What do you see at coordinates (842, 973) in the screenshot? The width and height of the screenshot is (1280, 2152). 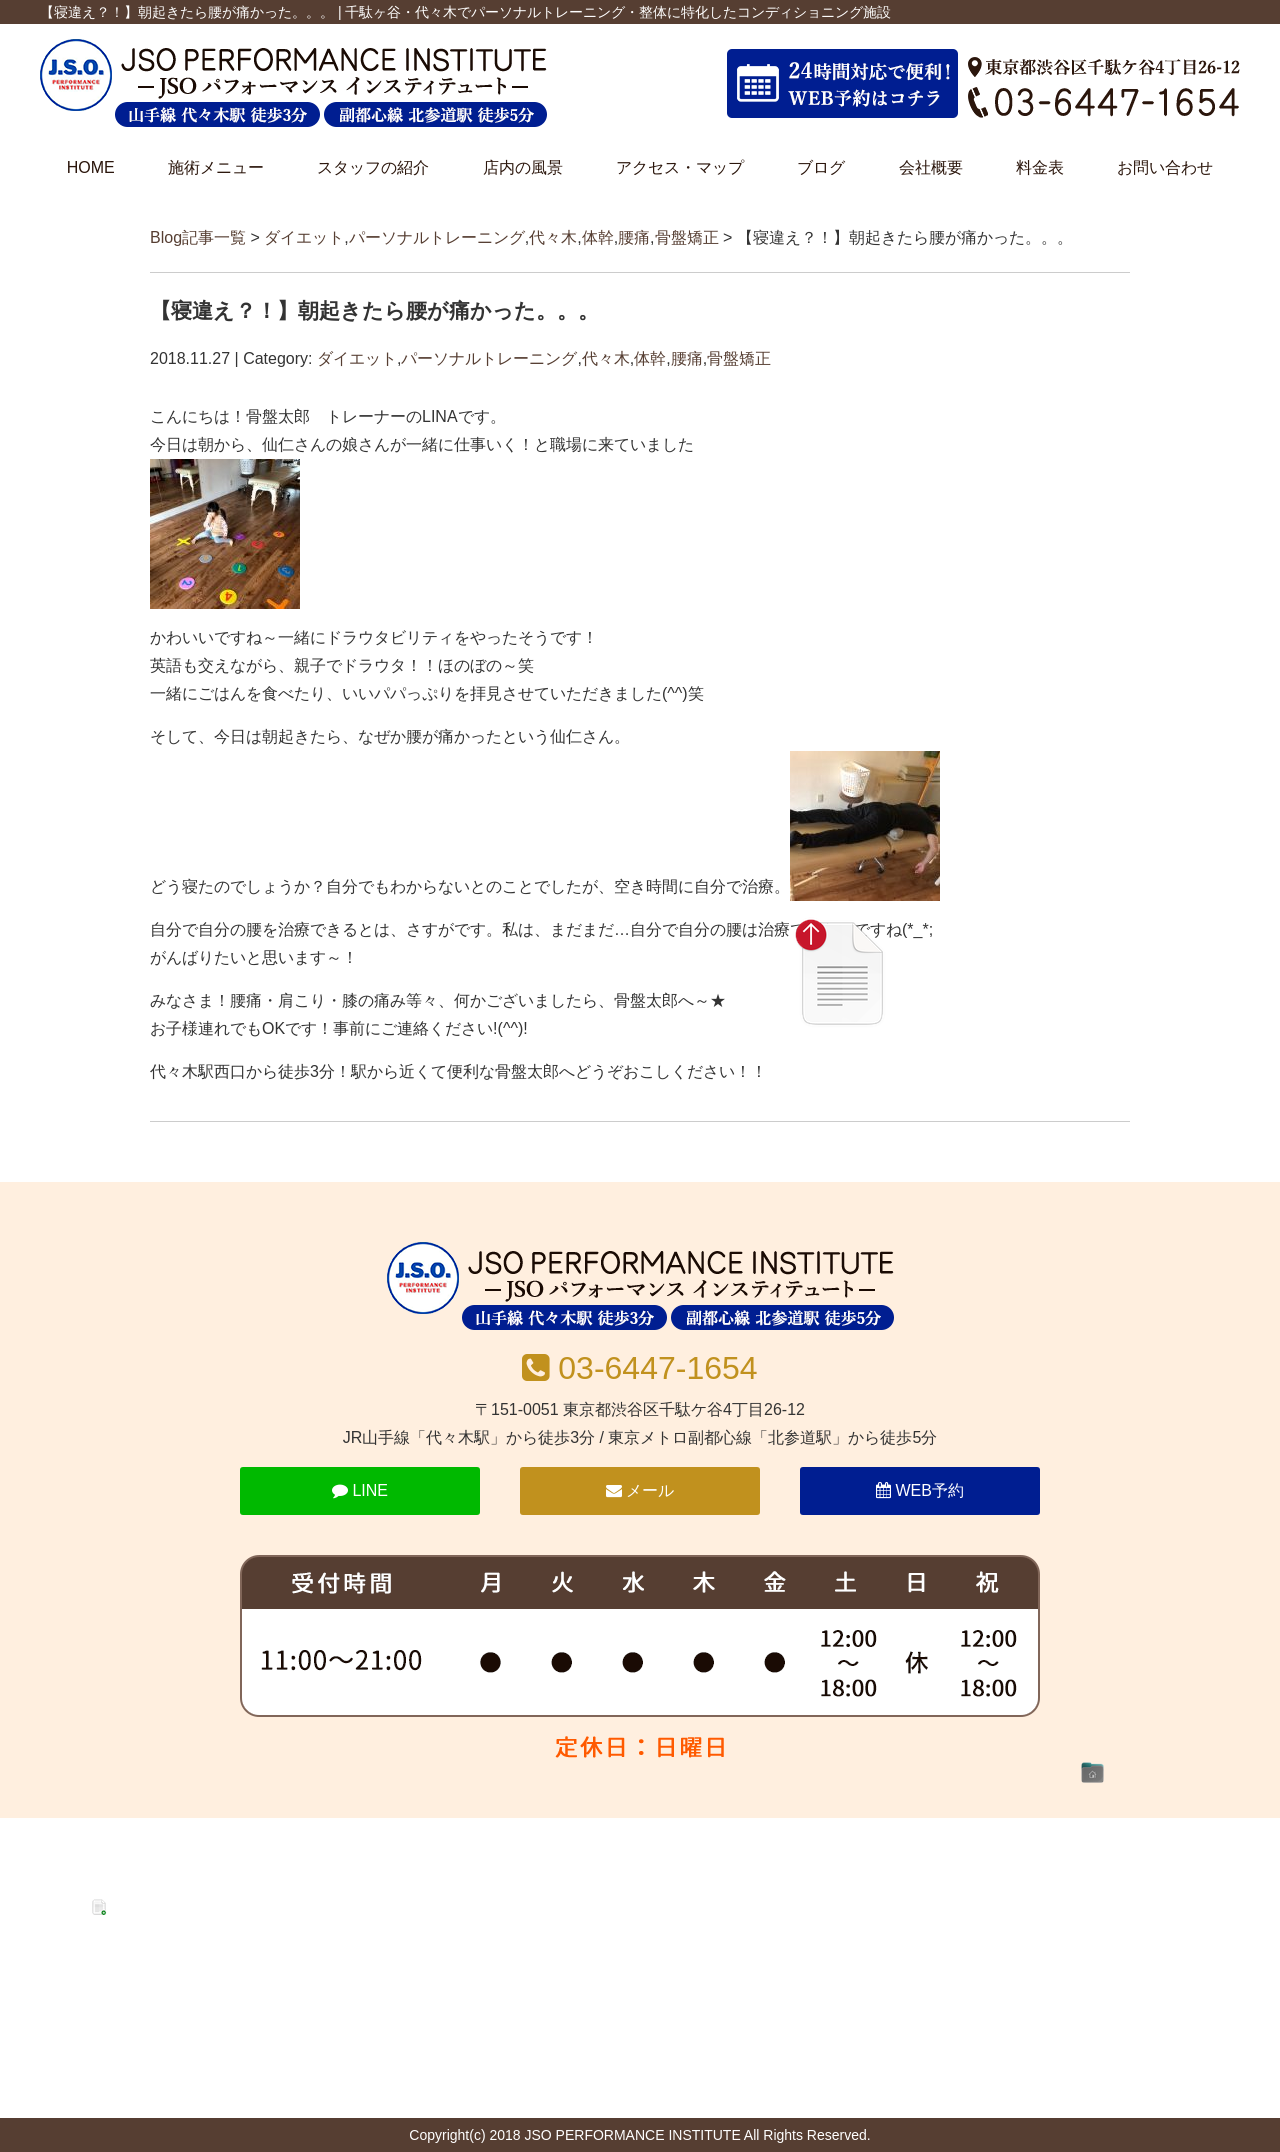 I see `send or share a document` at bounding box center [842, 973].